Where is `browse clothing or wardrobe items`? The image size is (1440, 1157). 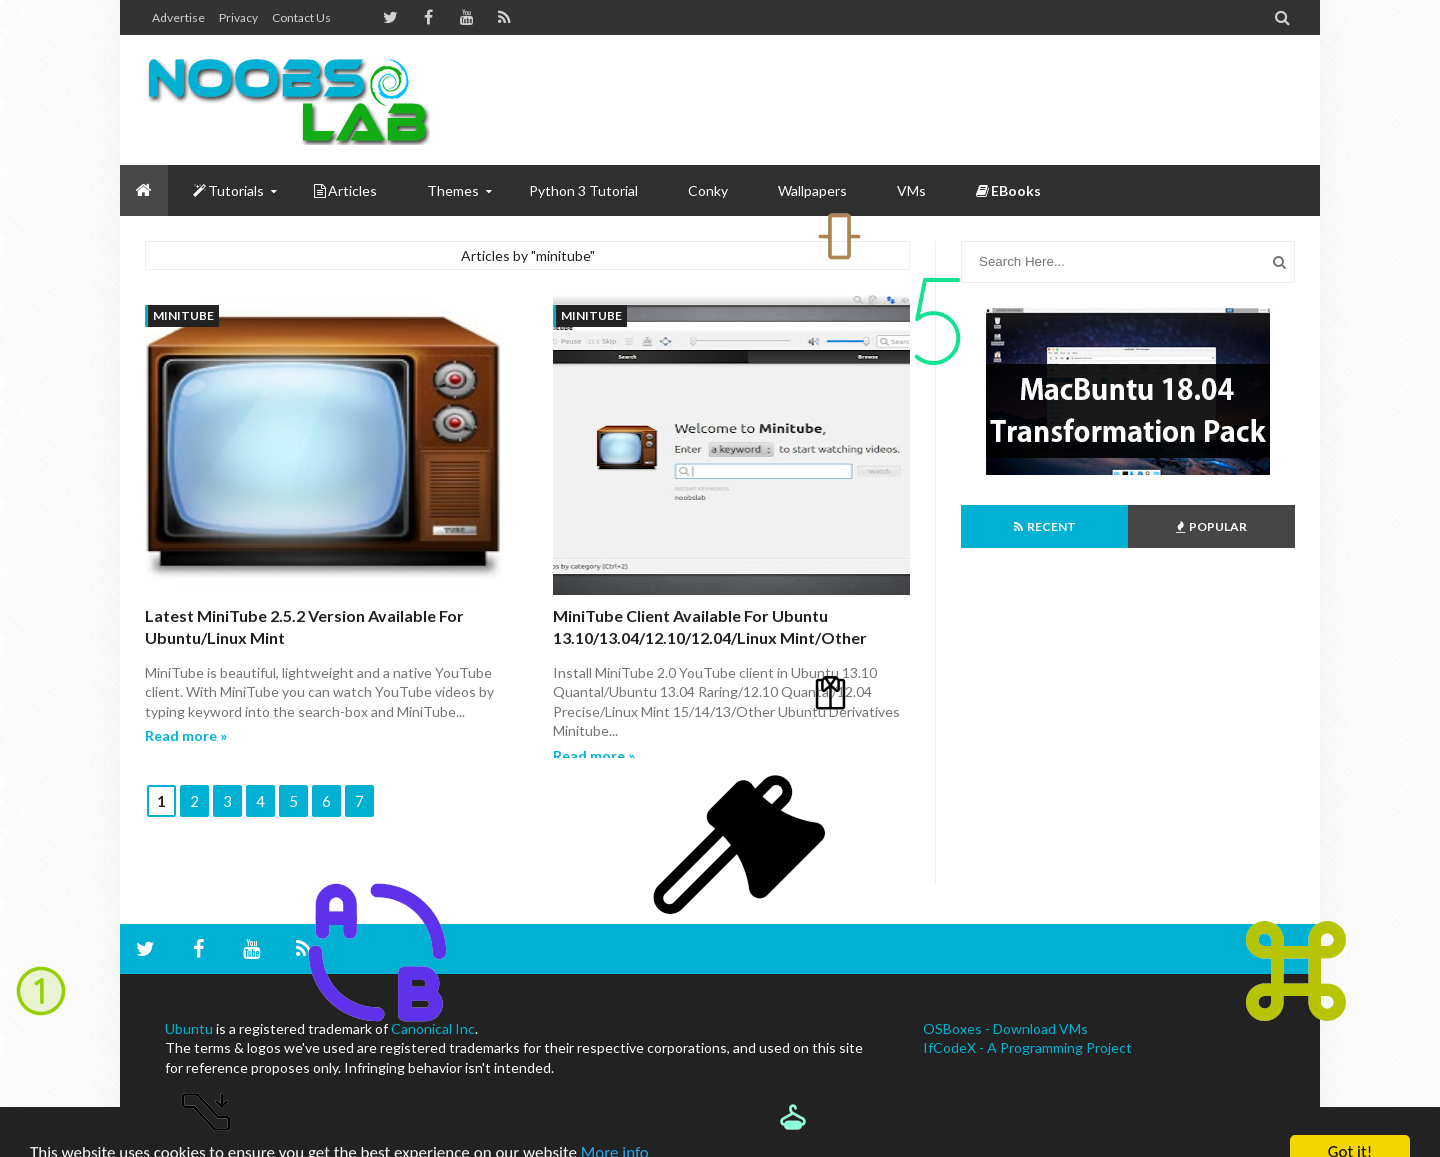
browse clothing or wardrobe items is located at coordinates (793, 1117).